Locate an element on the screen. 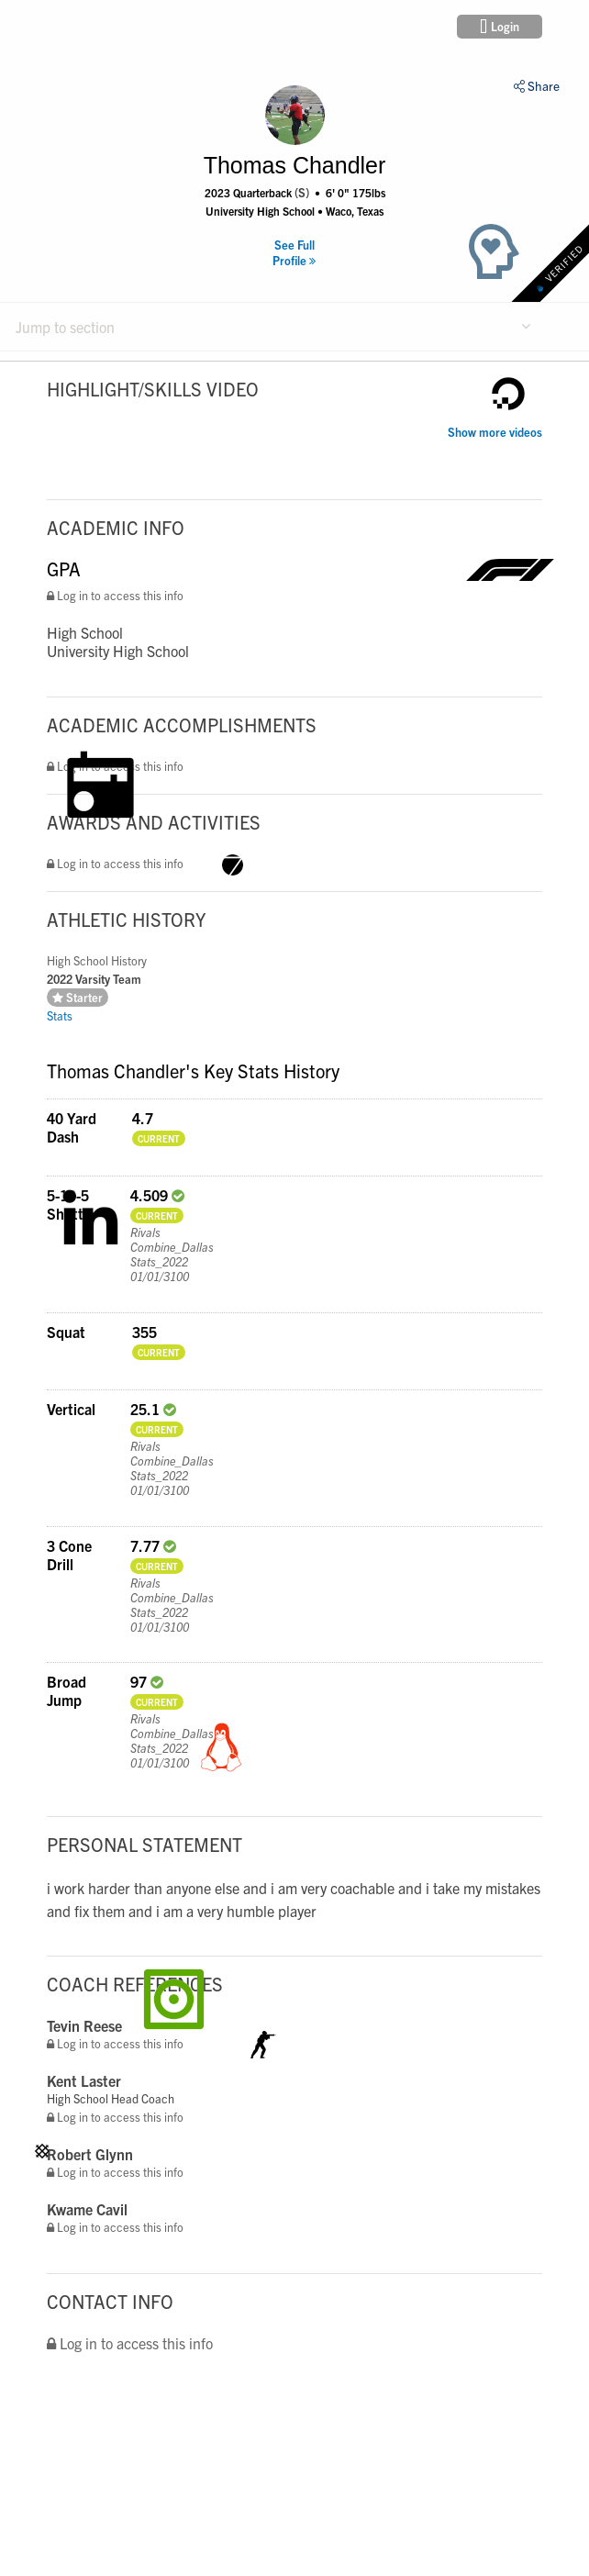 Image resolution: width=589 pixels, height=2576 pixels. launch counter-strike game is located at coordinates (263, 2045).